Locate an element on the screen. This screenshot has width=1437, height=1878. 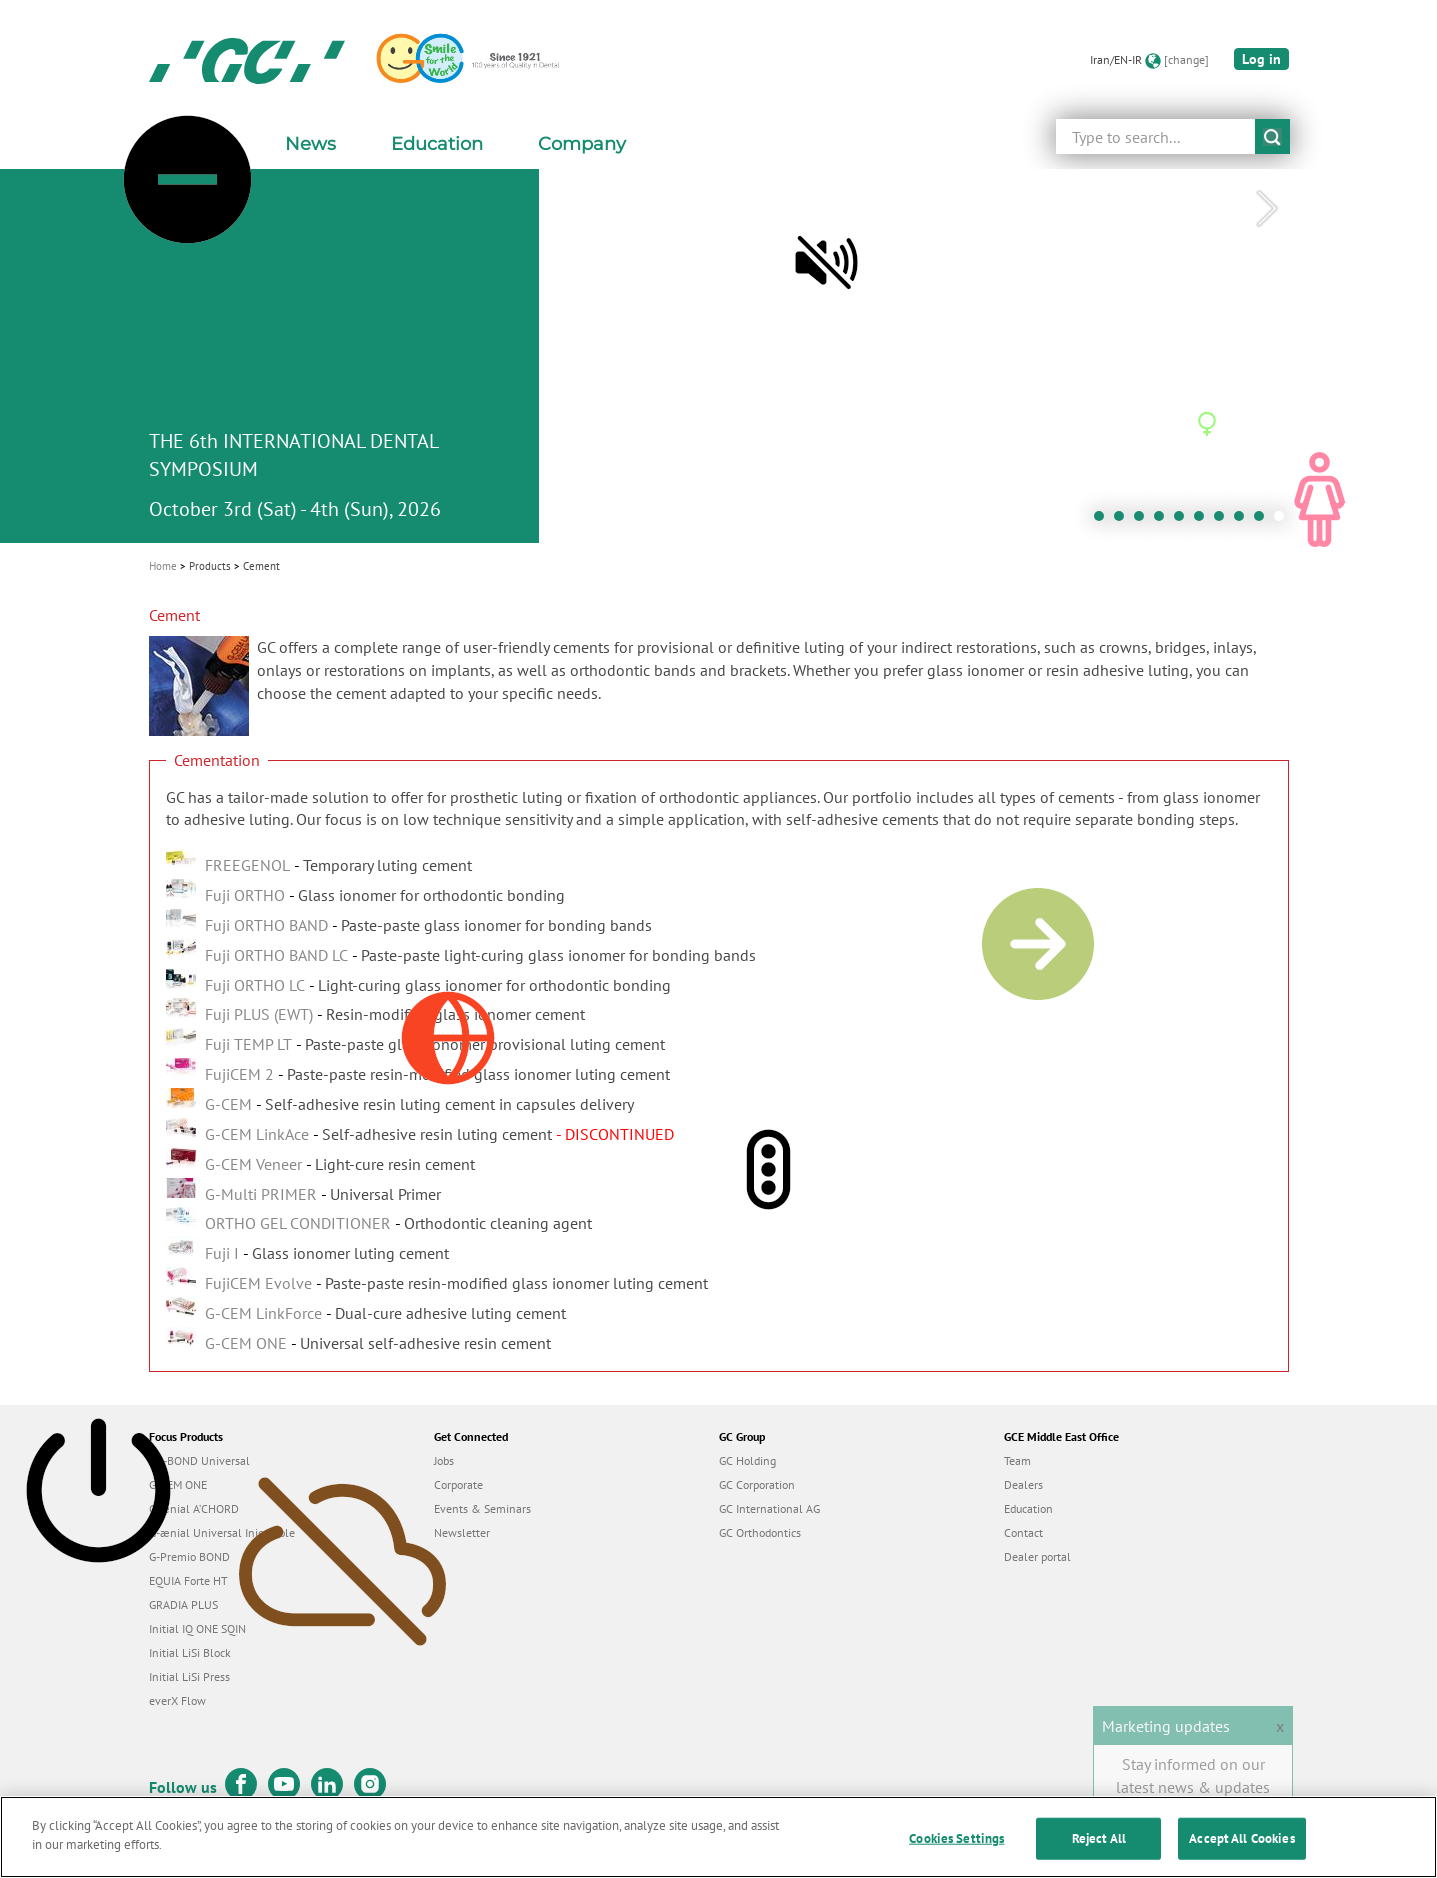
traffic light indicator or status signal is located at coordinates (768, 1169).